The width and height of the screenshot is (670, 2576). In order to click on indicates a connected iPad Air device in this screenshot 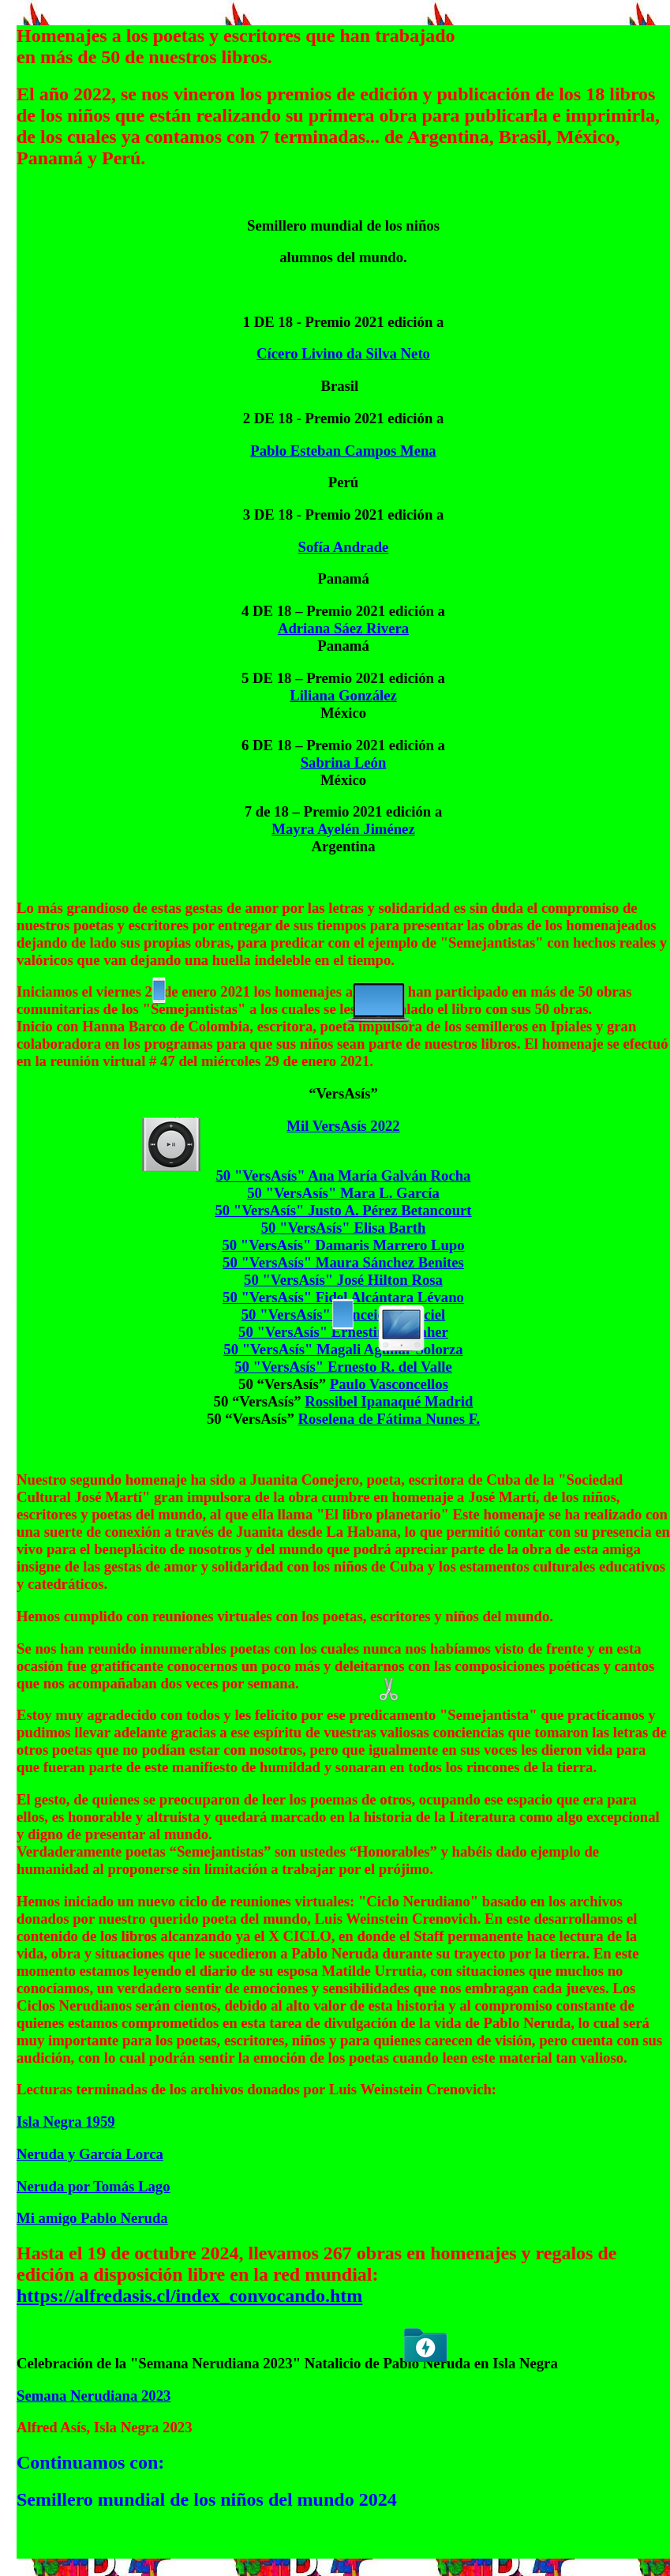, I will do `click(342, 1314)`.